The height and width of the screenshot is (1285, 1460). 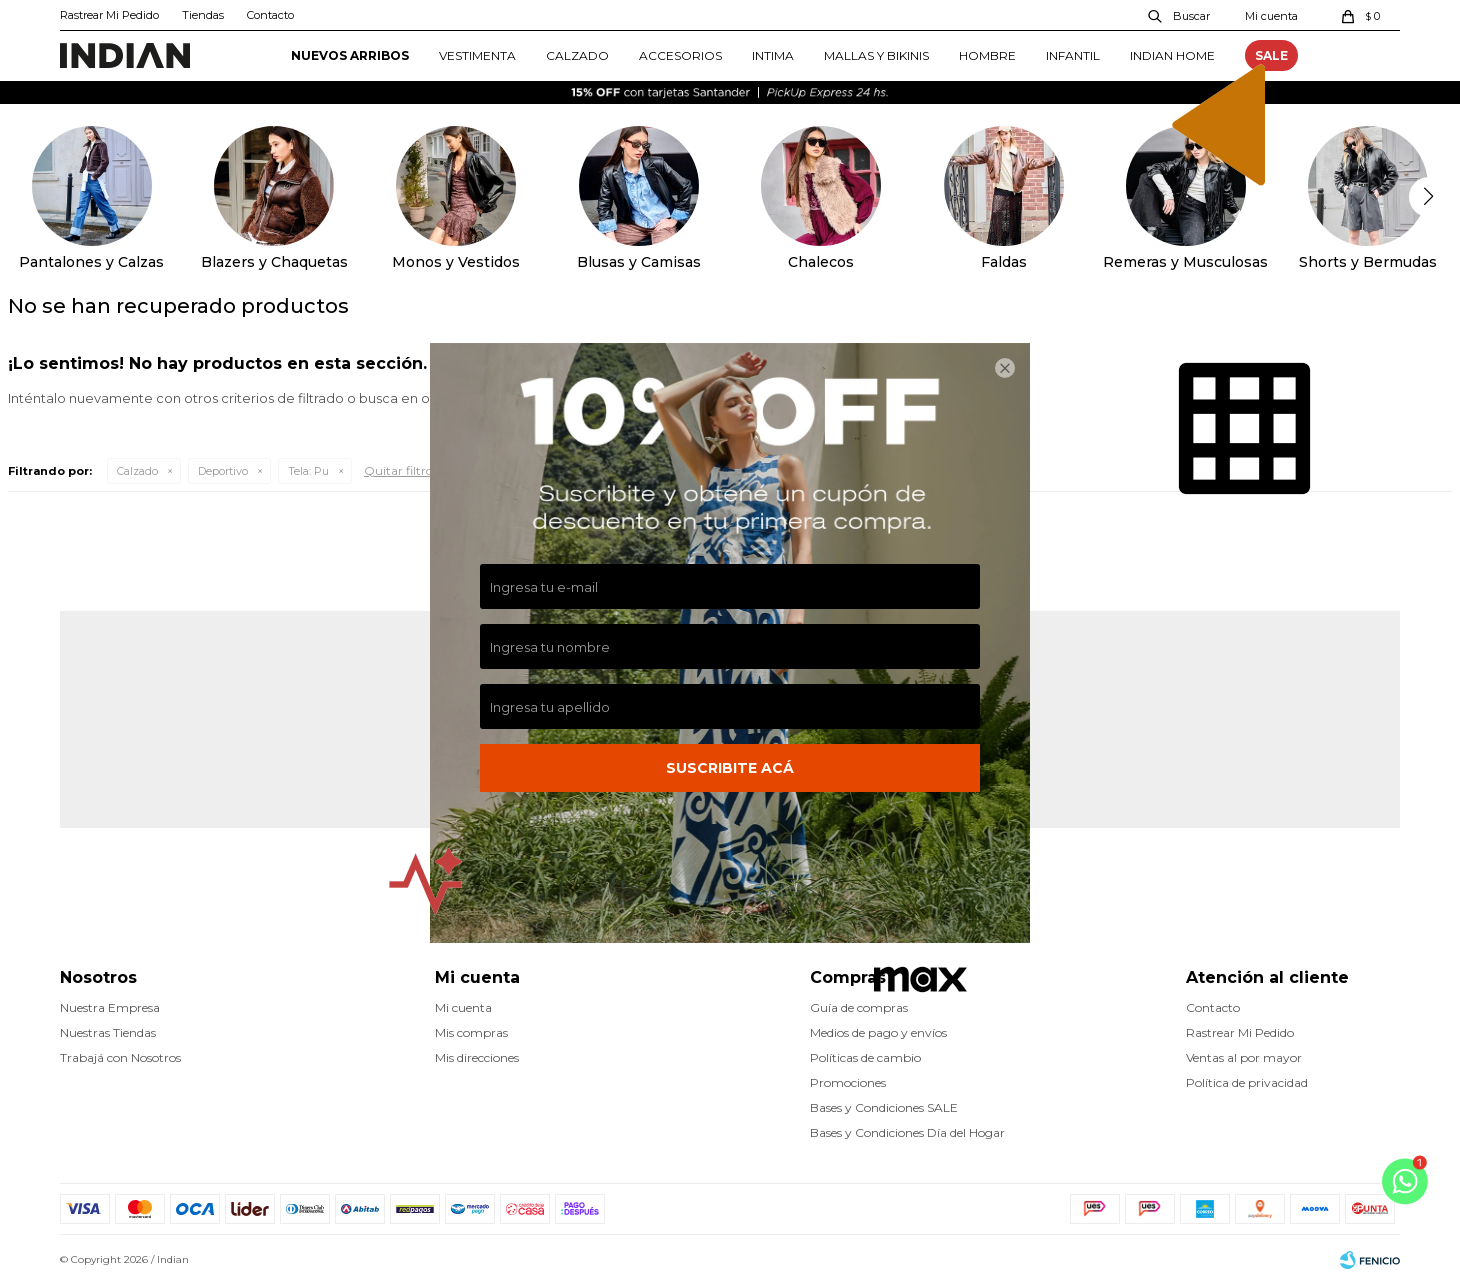 What do you see at coordinates (1233, 125) in the screenshot?
I see `play media in reverse` at bounding box center [1233, 125].